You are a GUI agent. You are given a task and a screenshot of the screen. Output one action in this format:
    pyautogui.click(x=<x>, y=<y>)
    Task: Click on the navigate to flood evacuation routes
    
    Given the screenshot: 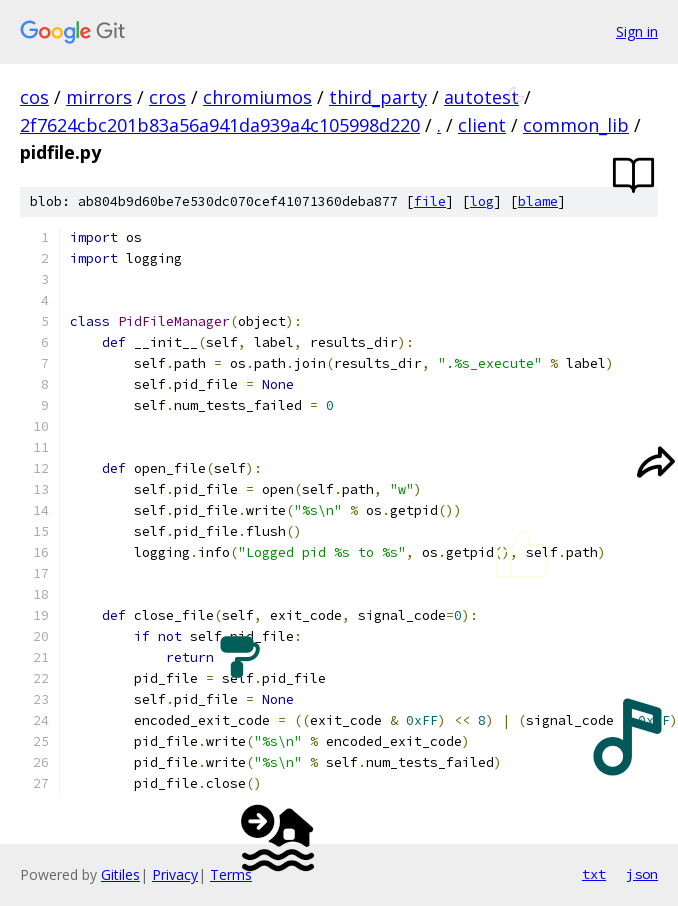 What is the action you would take?
    pyautogui.click(x=278, y=838)
    